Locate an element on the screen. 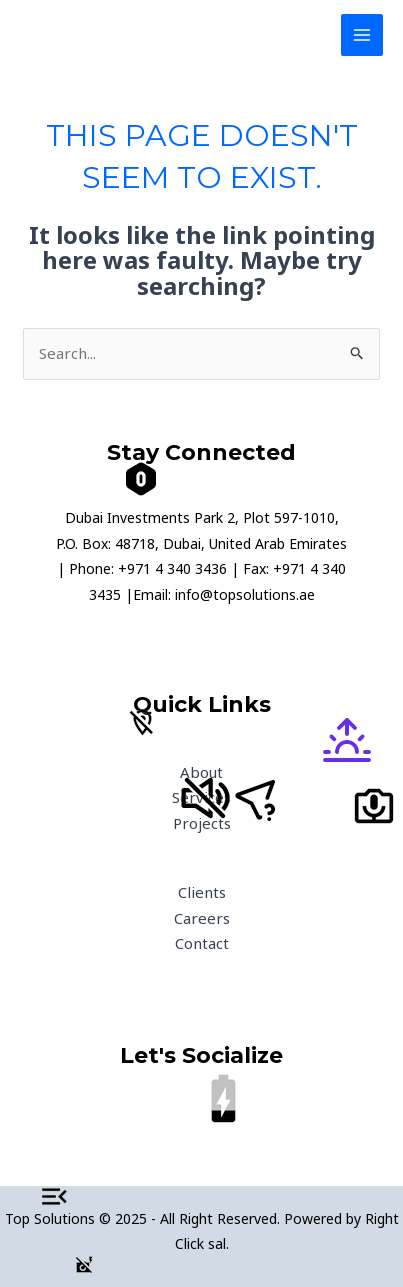 This screenshot has height=1287, width=403. open the navigation menu is located at coordinates (54, 1196).